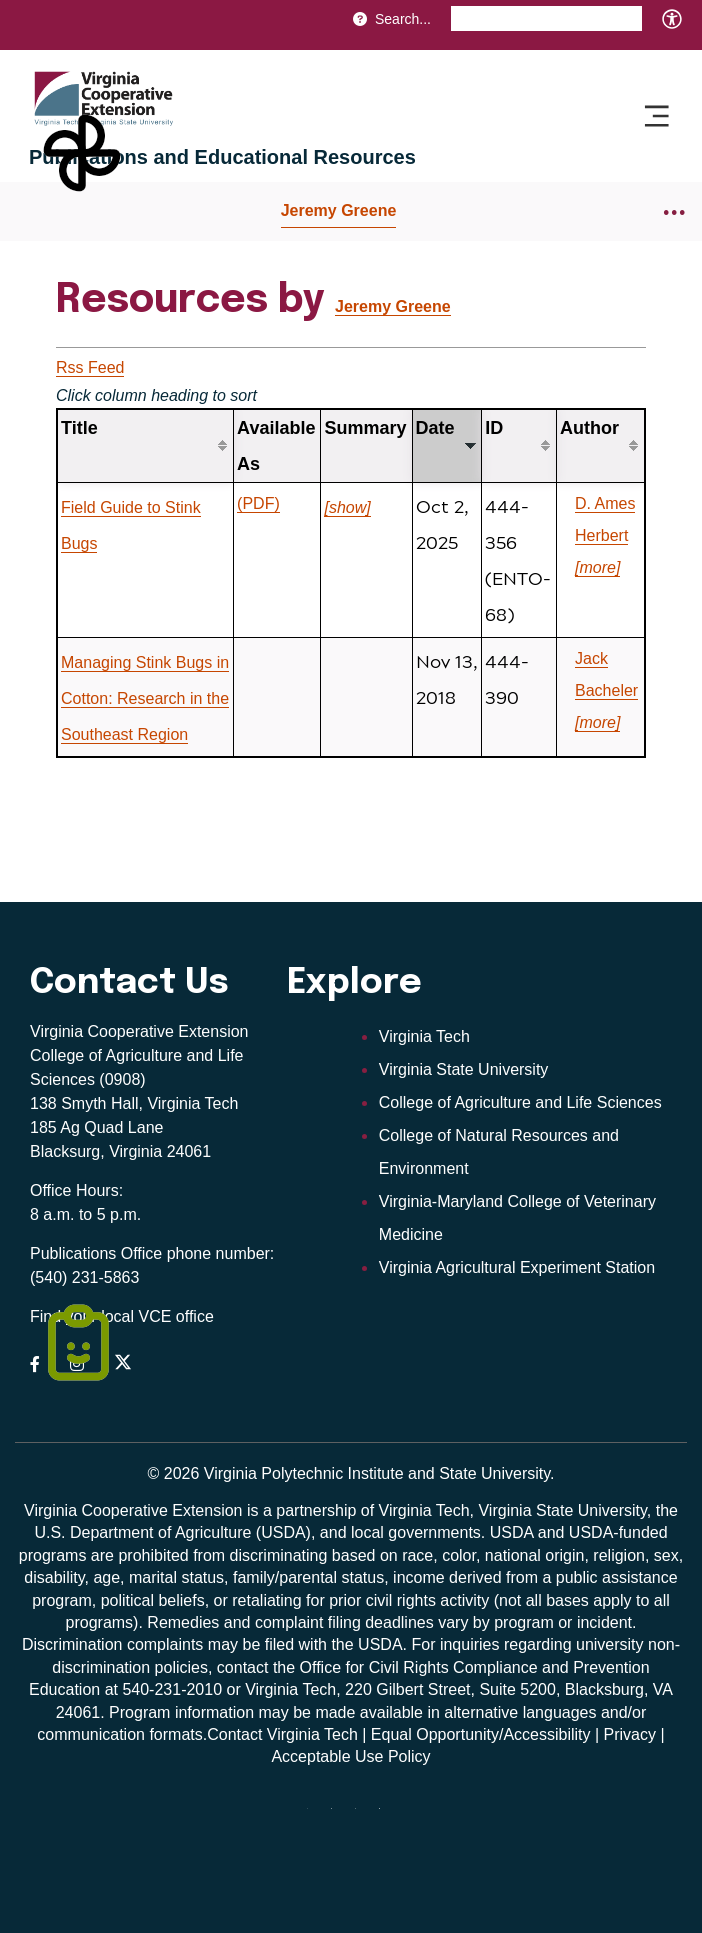  I want to click on open google photos, so click(82, 153).